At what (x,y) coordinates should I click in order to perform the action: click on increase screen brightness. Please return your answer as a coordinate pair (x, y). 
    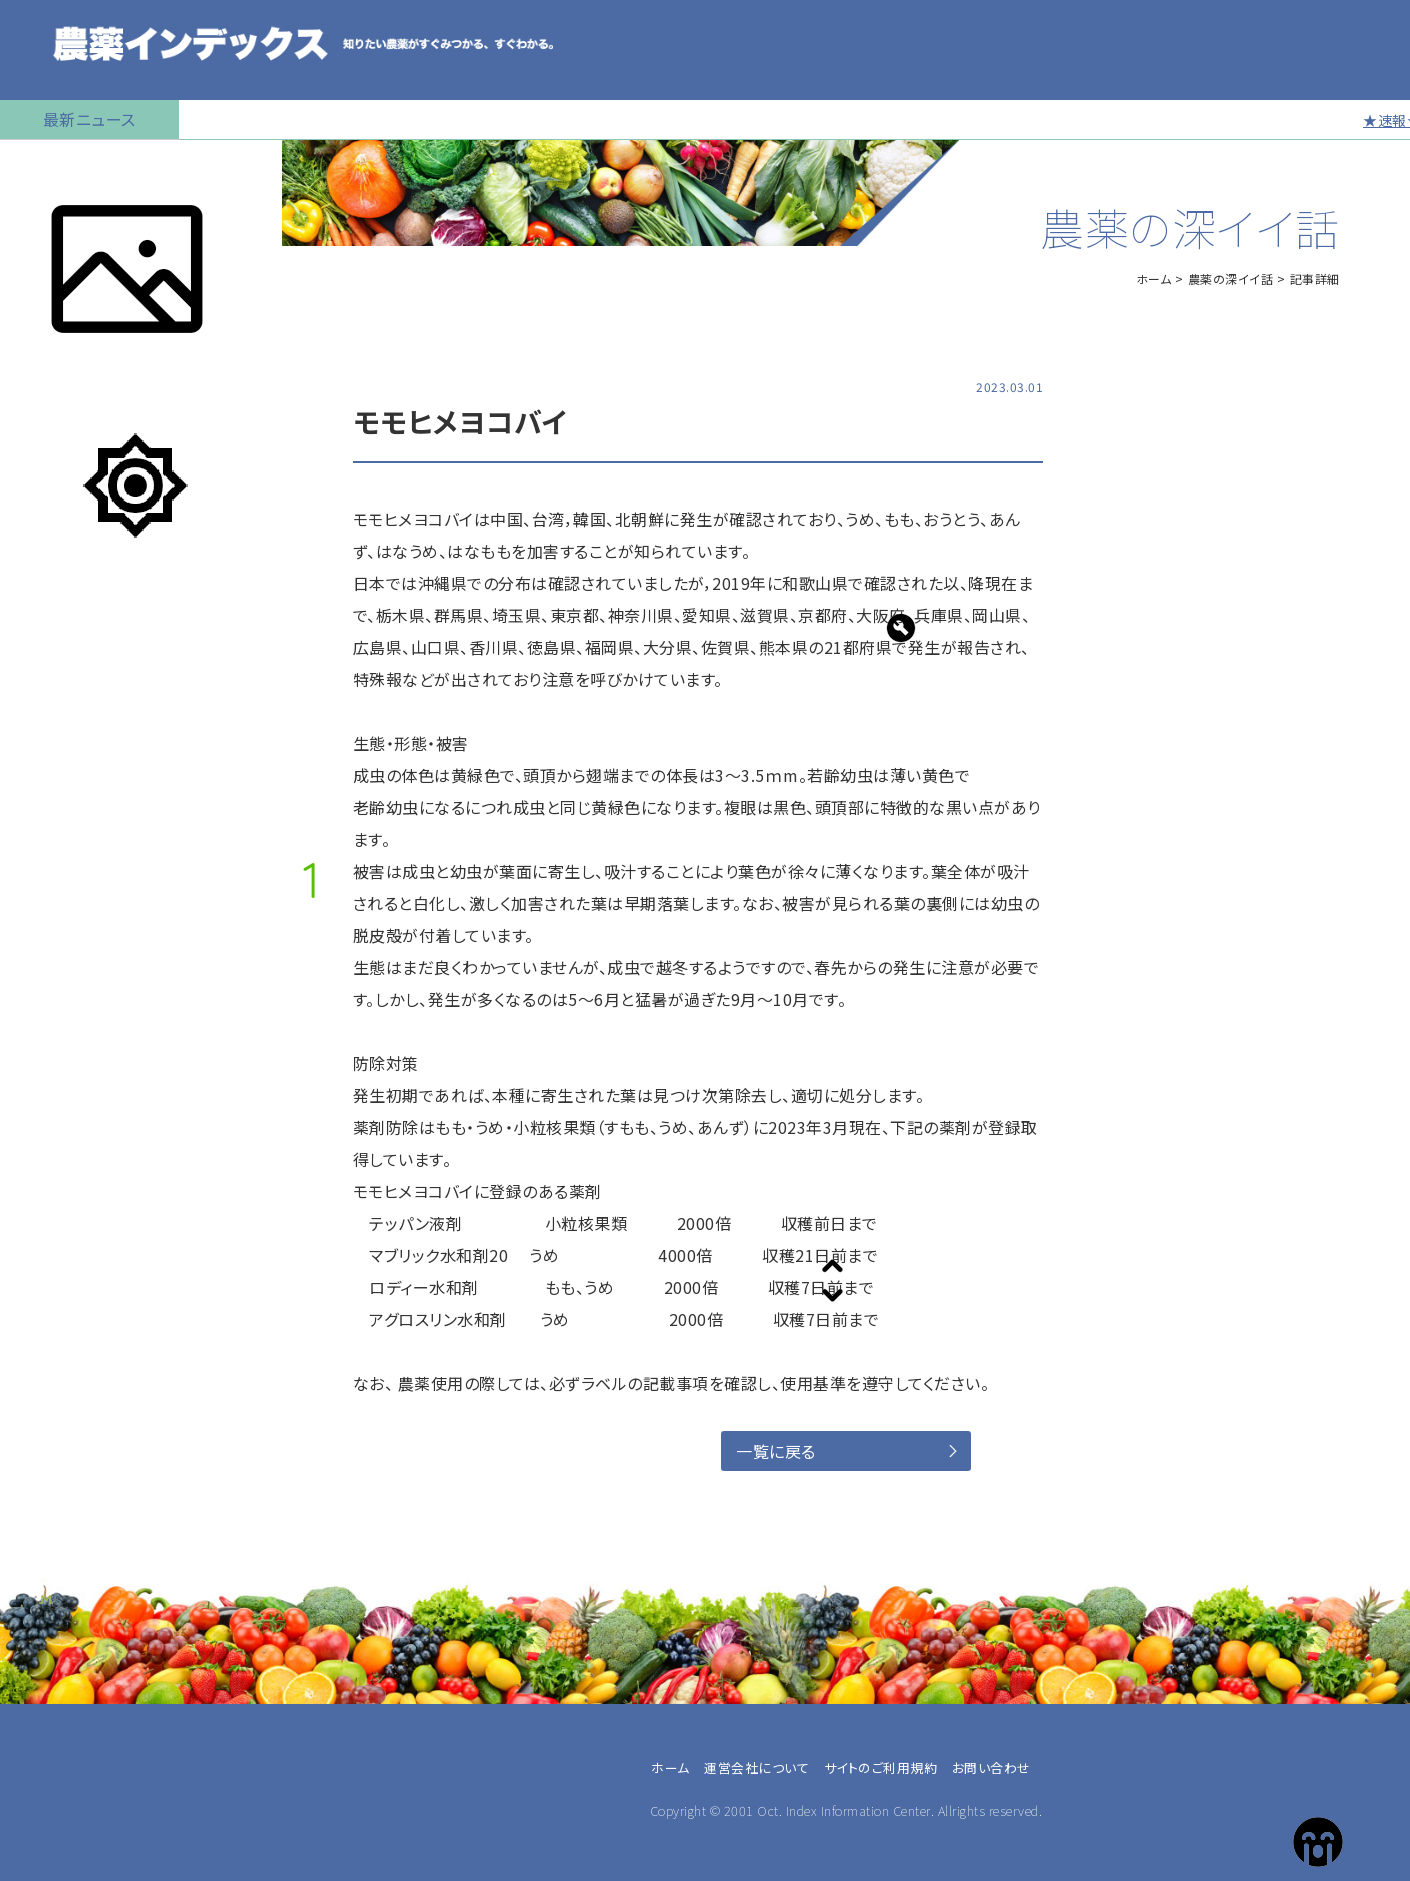
    Looking at the image, I should click on (135, 485).